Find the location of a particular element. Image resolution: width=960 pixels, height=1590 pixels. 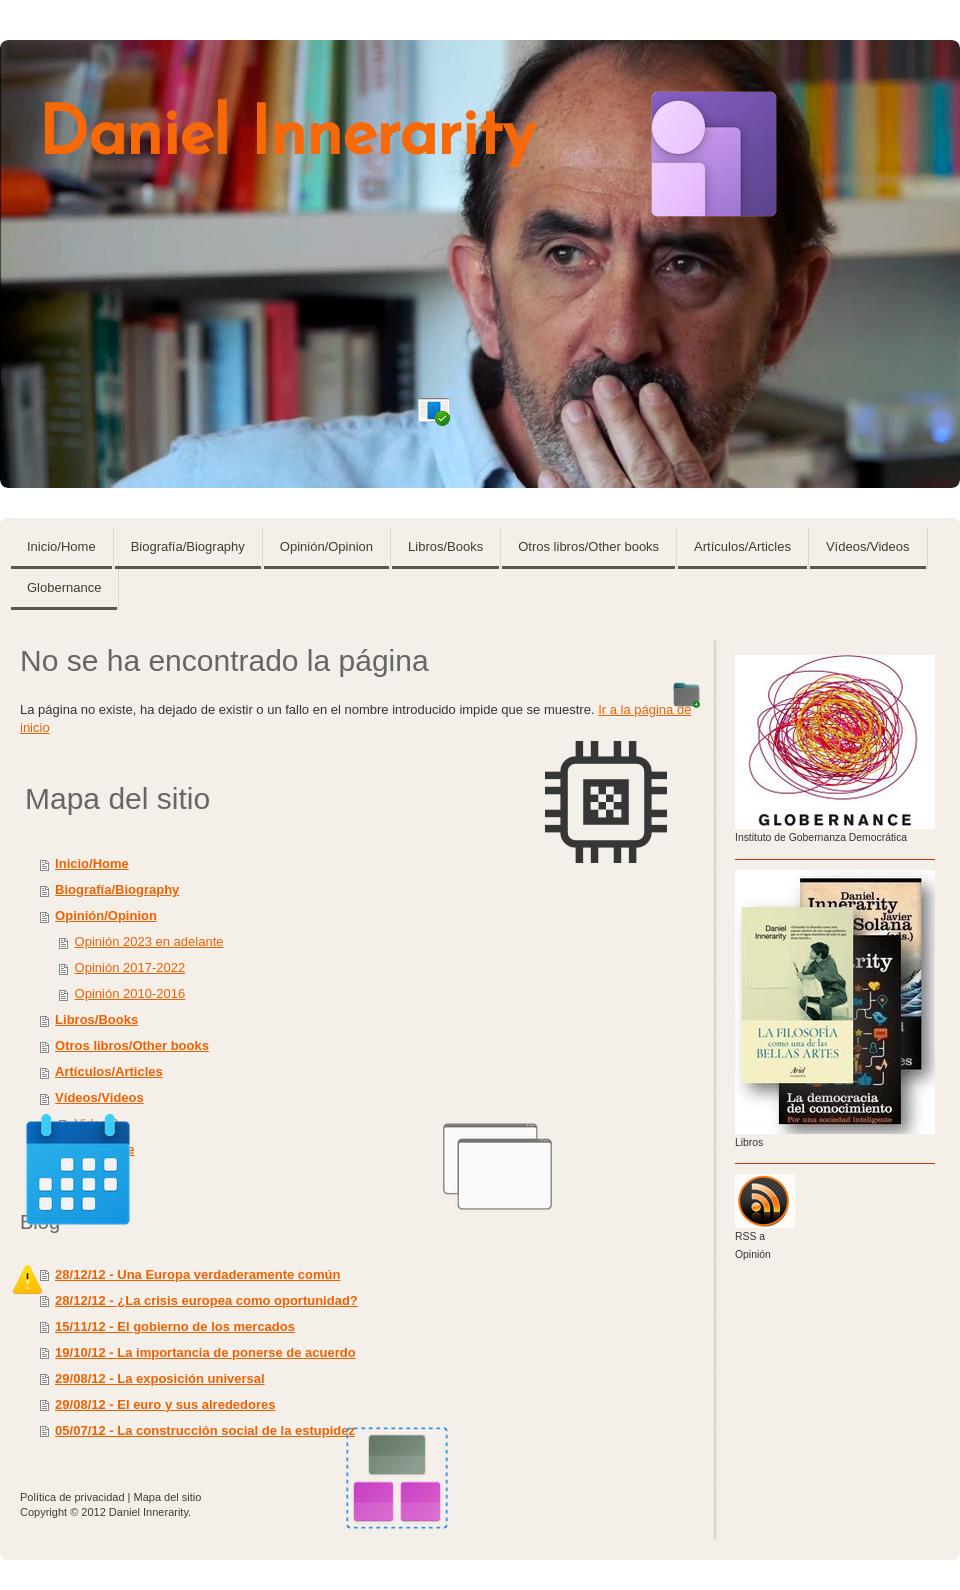

select all items in the current view is located at coordinates (397, 1478).